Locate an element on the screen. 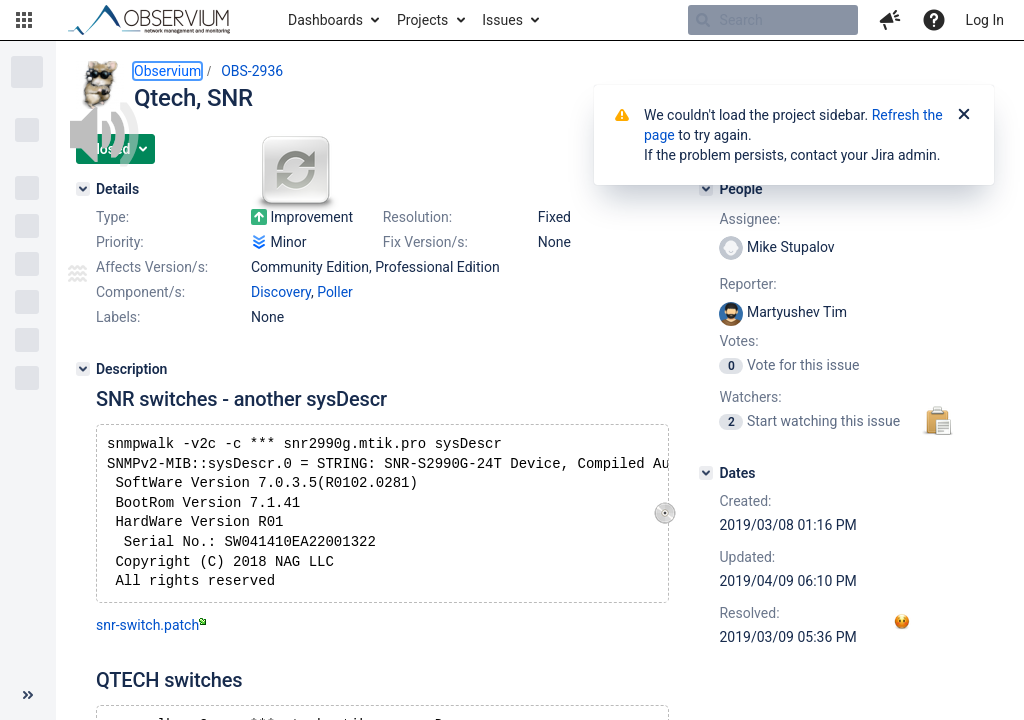 This screenshot has height=720, width=1024. paste copied content from clipboard is located at coordinates (938, 421).